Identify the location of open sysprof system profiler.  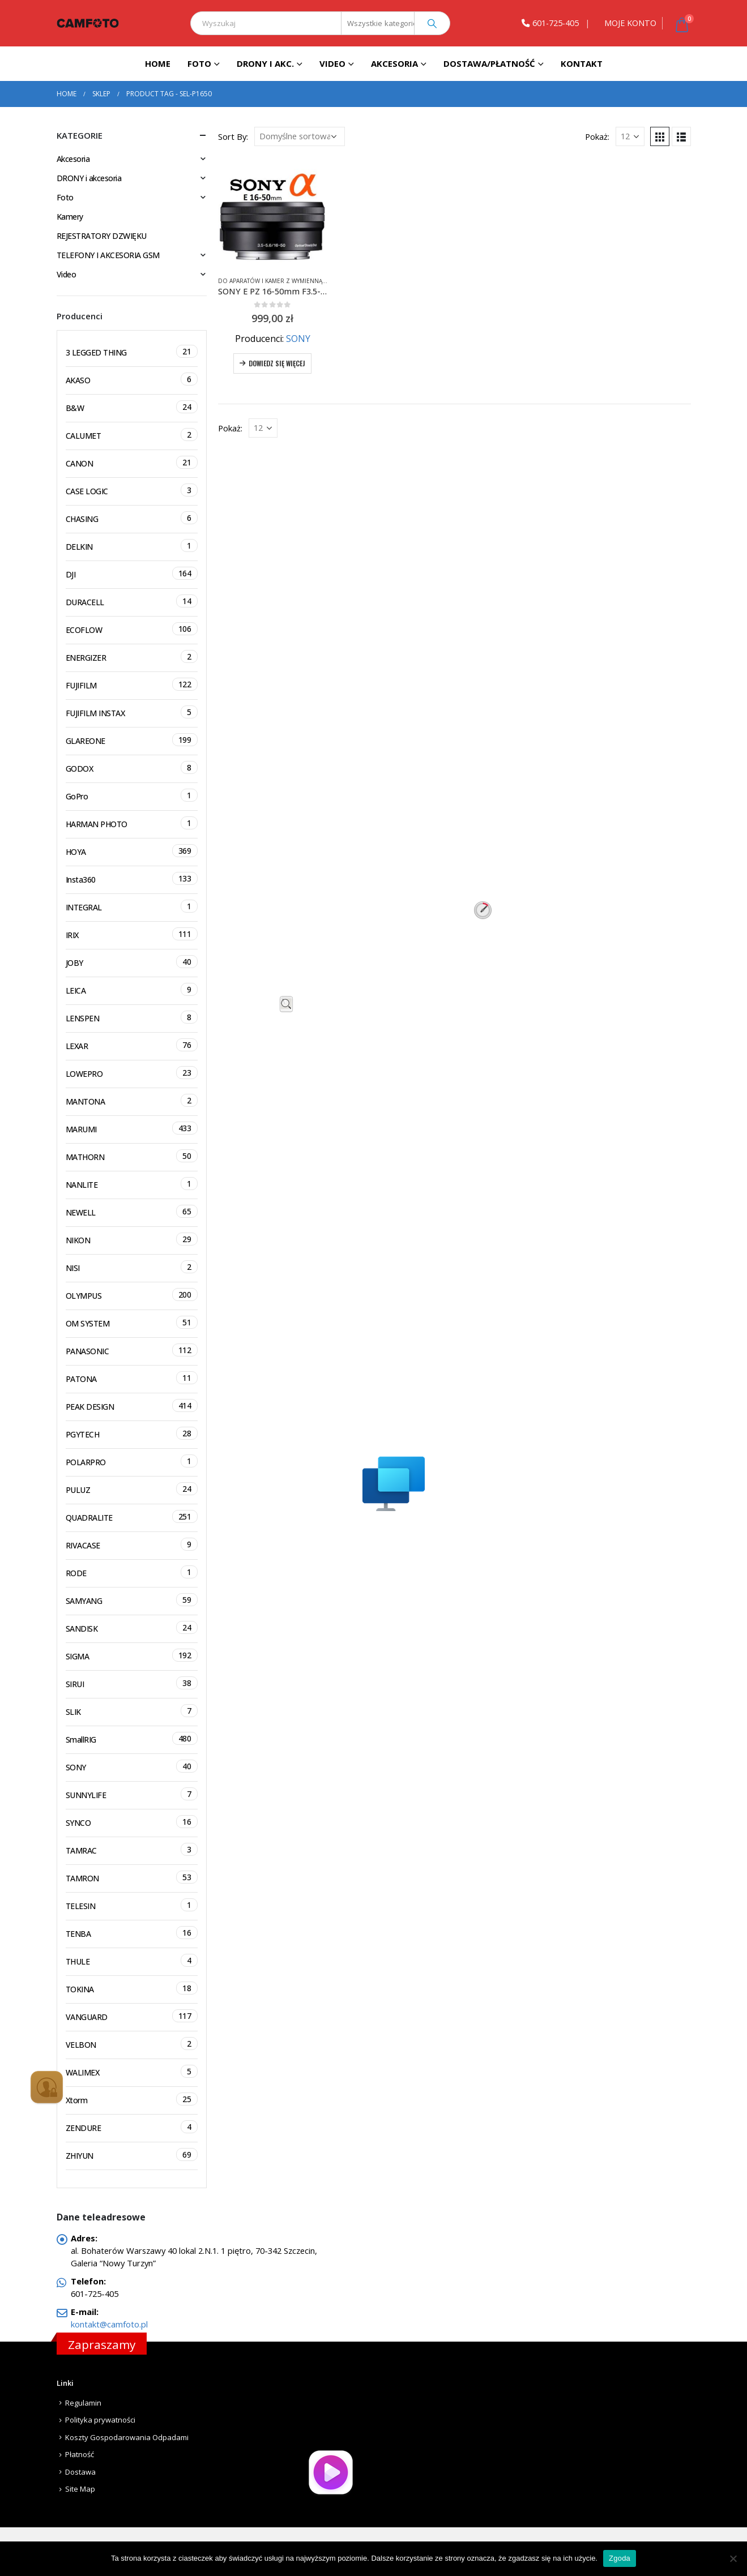
(483, 910).